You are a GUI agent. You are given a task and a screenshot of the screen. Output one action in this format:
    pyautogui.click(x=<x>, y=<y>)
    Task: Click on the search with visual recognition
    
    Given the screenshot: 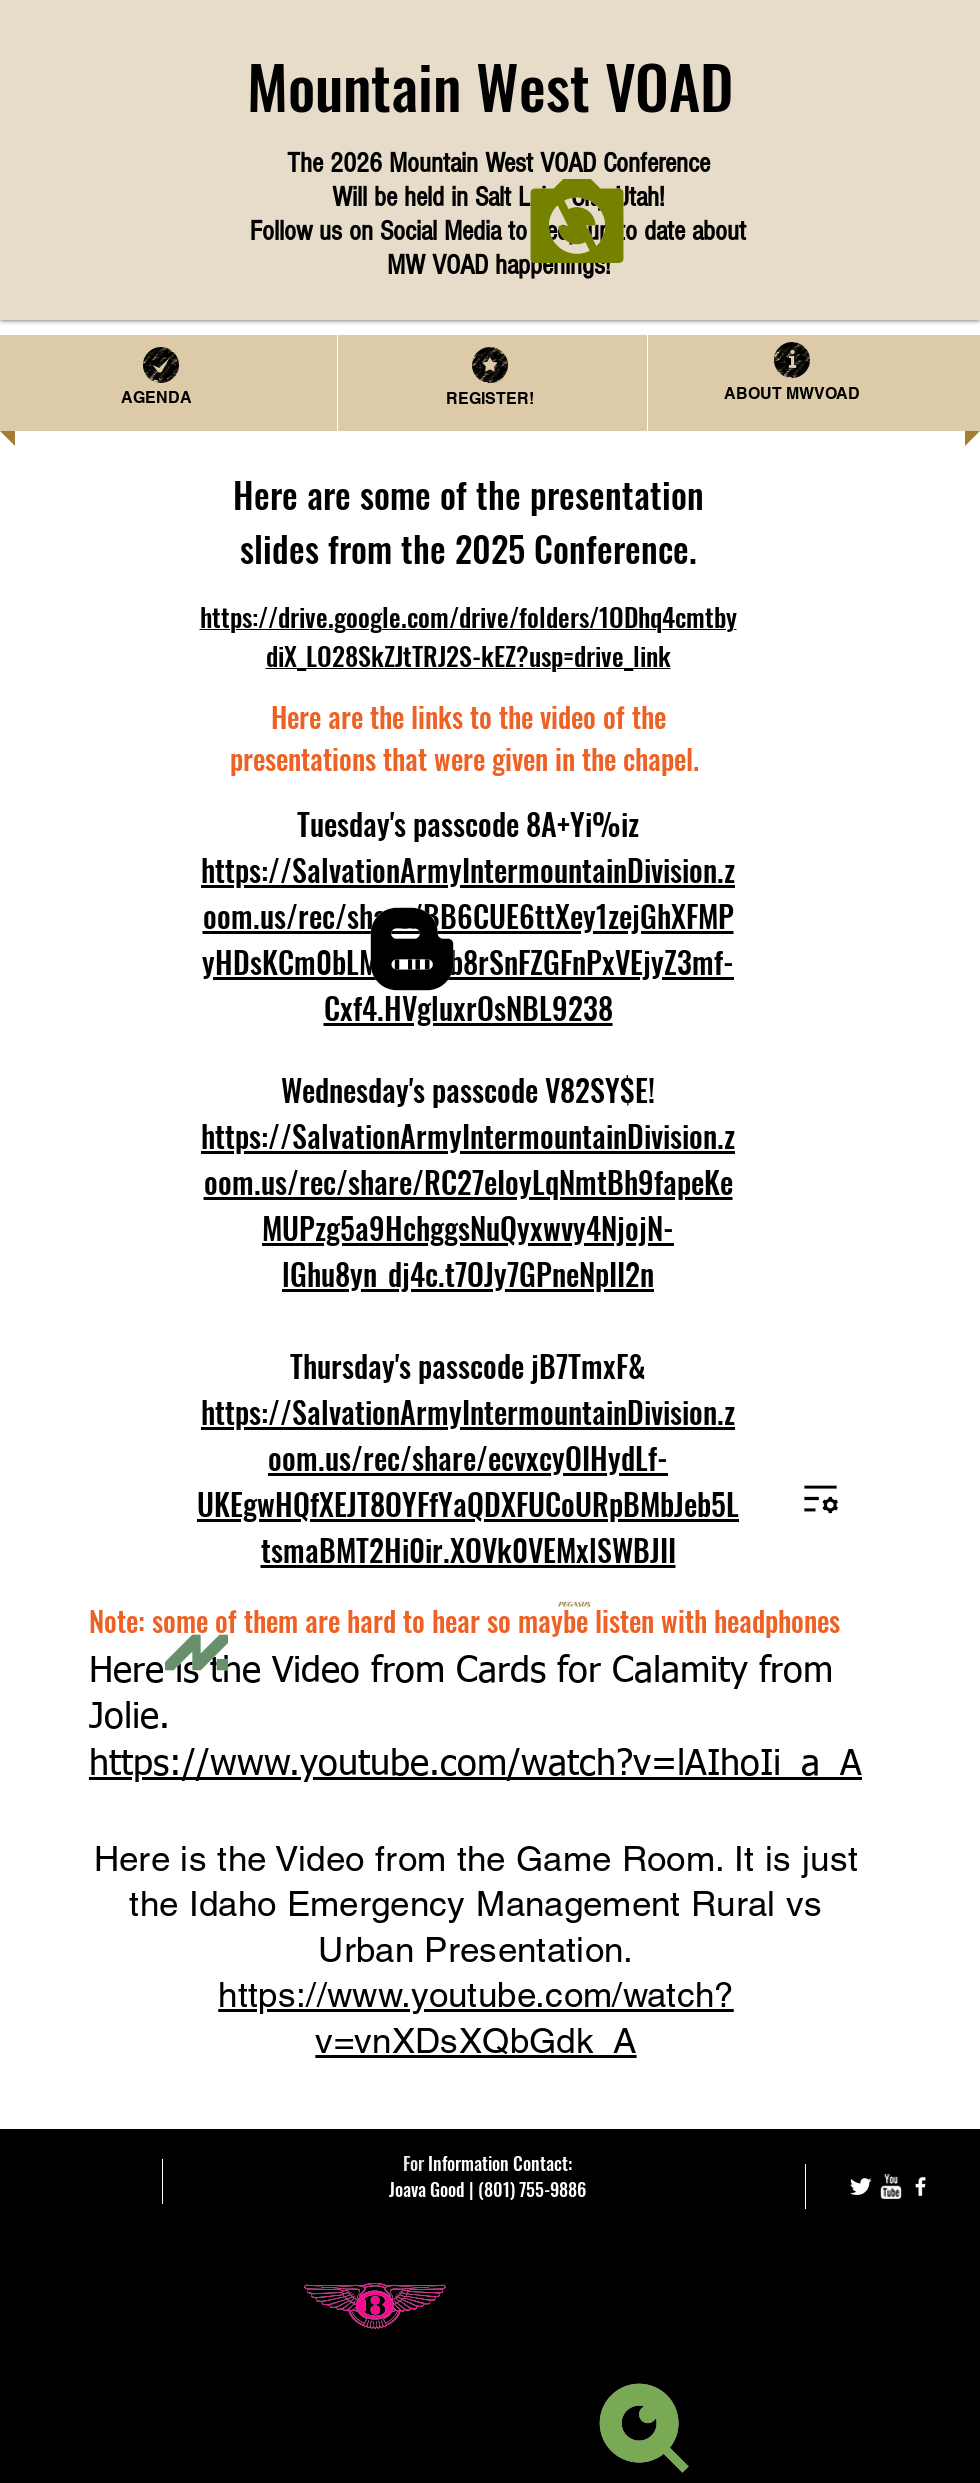 What is the action you would take?
    pyautogui.click(x=643, y=2427)
    